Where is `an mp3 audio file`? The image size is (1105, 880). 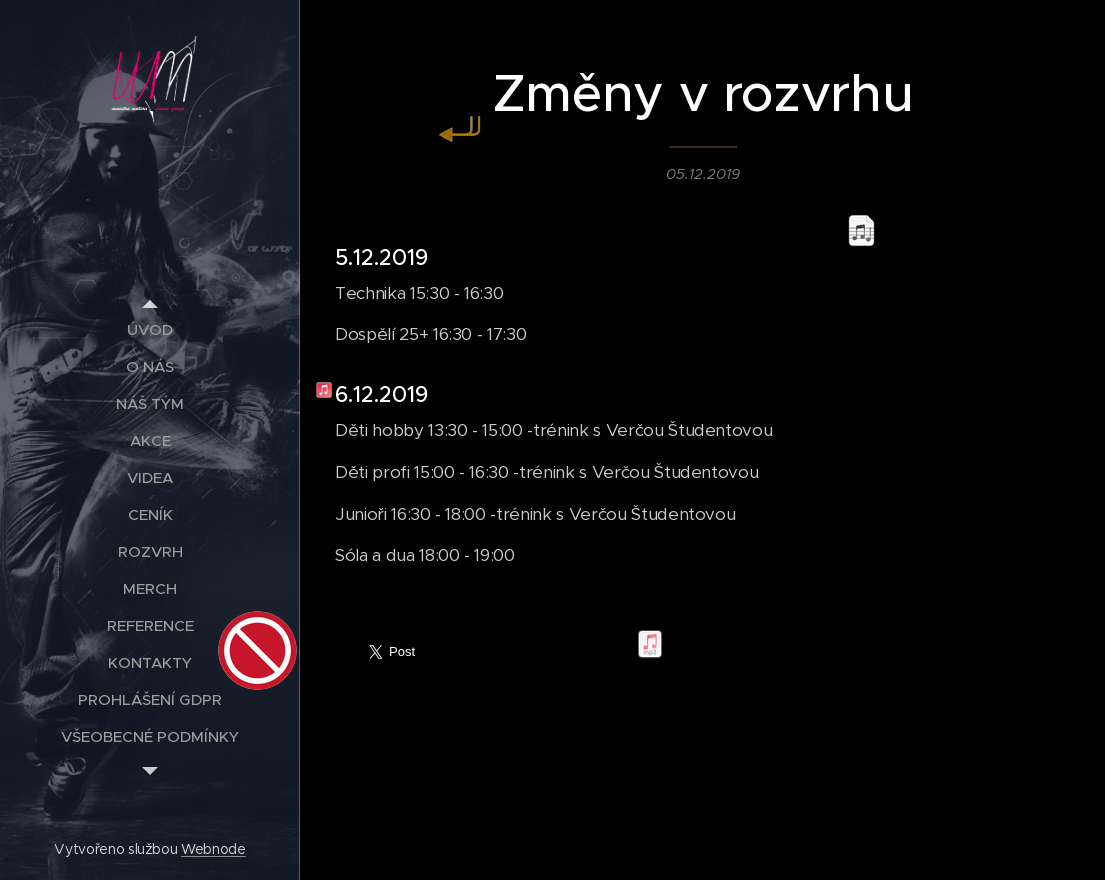 an mp3 audio file is located at coordinates (650, 644).